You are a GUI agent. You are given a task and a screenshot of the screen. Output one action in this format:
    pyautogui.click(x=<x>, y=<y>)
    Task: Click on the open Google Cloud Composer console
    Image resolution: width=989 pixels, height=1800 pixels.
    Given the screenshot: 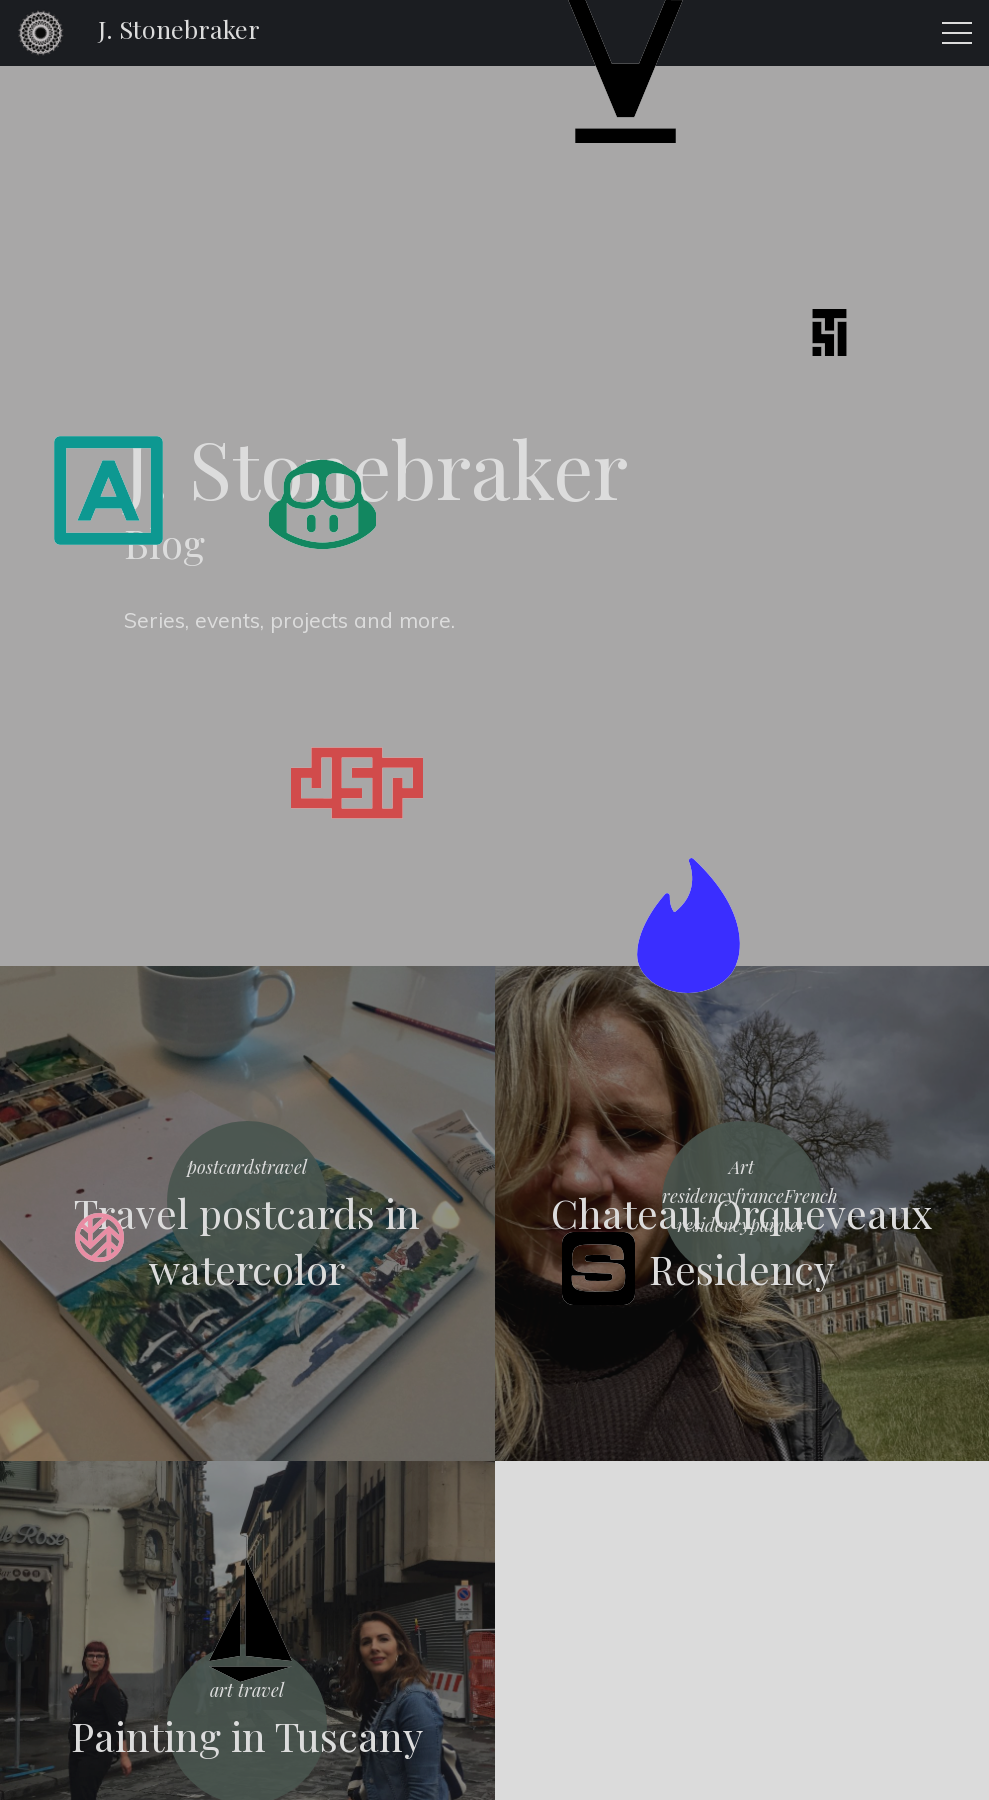 What is the action you would take?
    pyautogui.click(x=829, y=332)
    